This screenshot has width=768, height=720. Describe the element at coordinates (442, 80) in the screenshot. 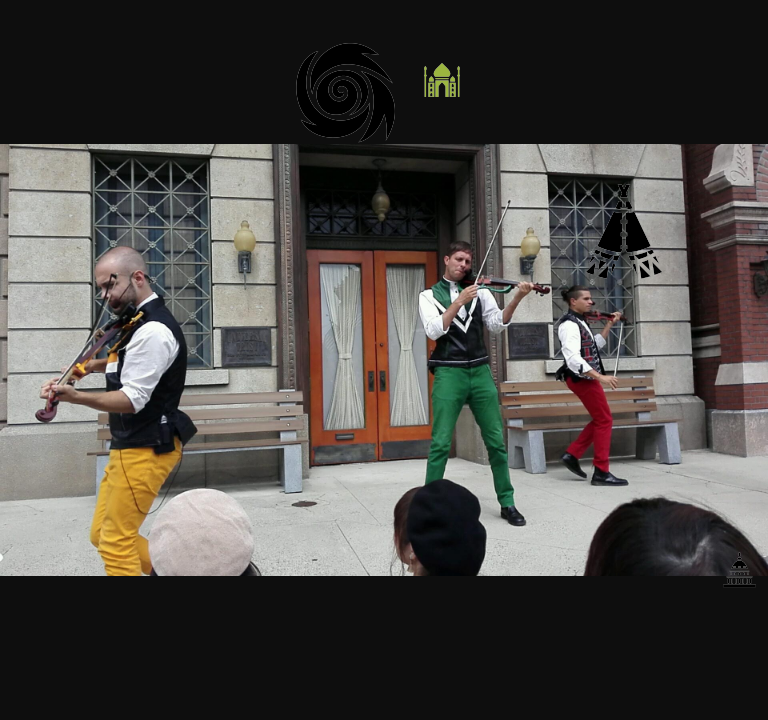

I see `view indian palace or taj mahal landmark` at that location.